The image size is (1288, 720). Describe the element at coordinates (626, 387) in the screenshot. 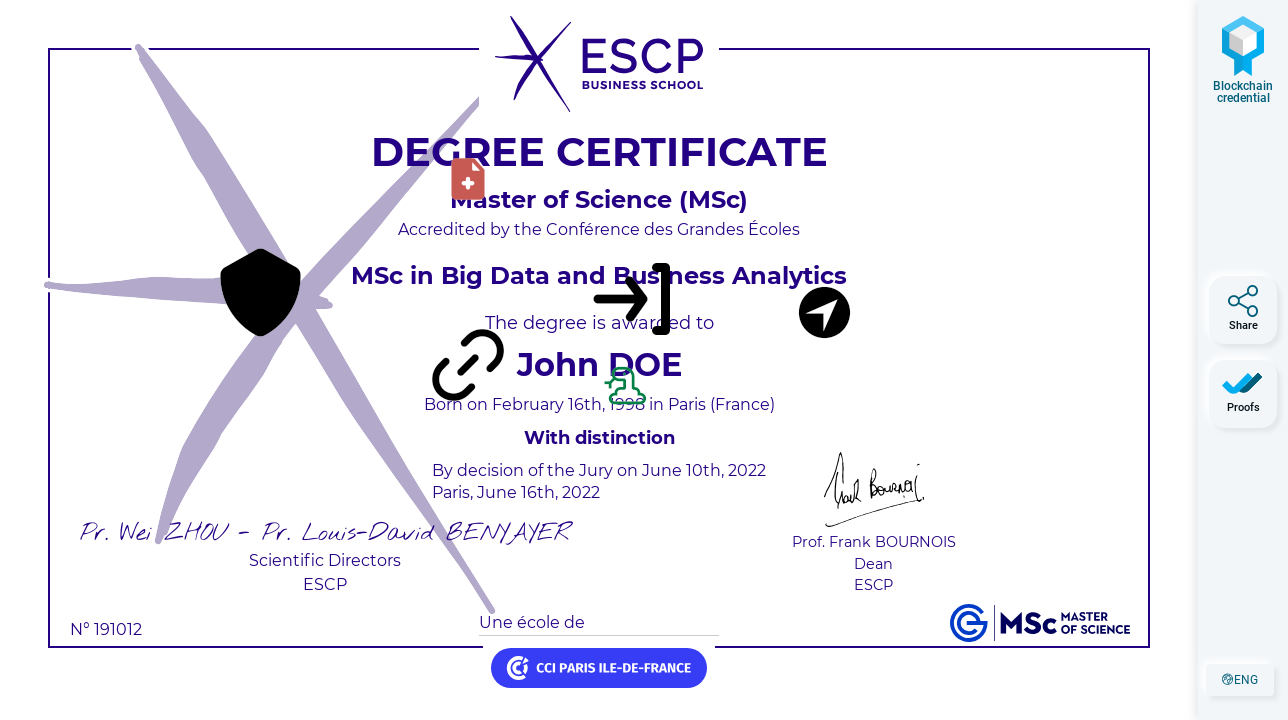

I see `python file or python language indicator` at that location.